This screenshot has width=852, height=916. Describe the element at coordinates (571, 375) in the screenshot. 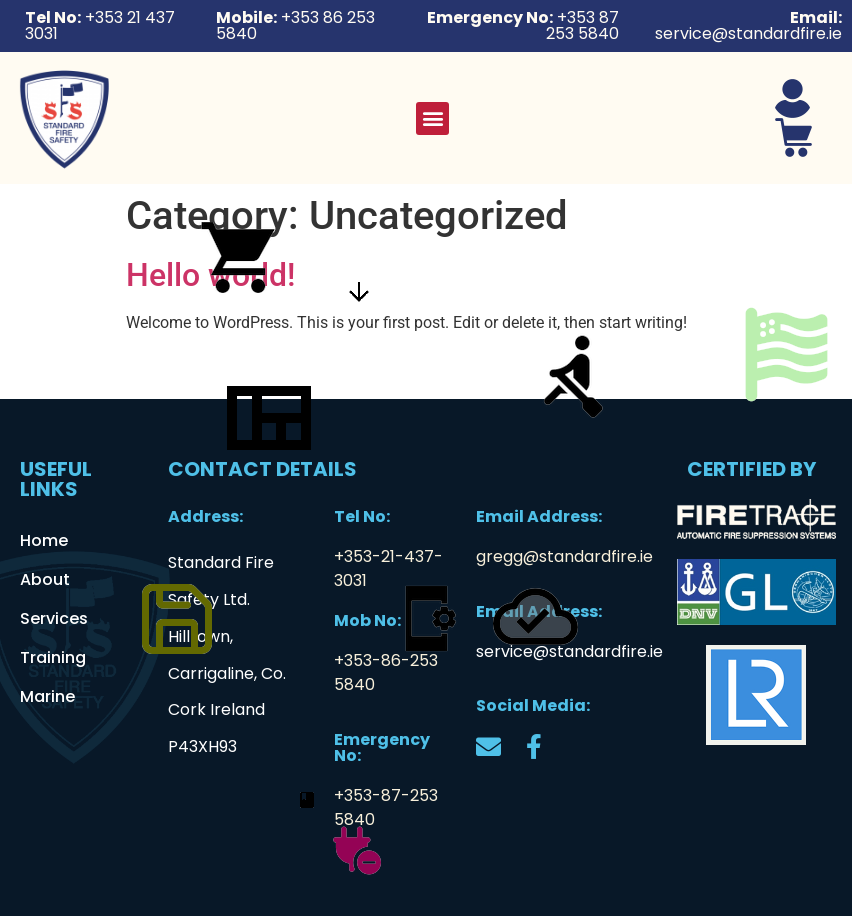

I see `access rowing or kayaking activities` at that location.